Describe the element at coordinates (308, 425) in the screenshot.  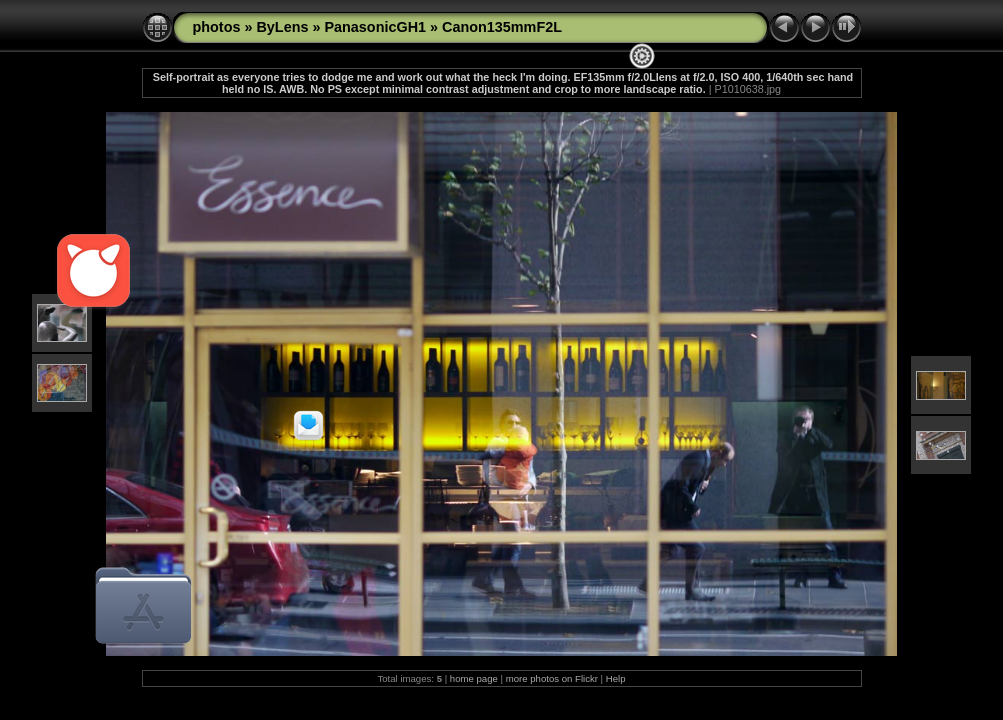
I see `open mailspring email client` at that location.